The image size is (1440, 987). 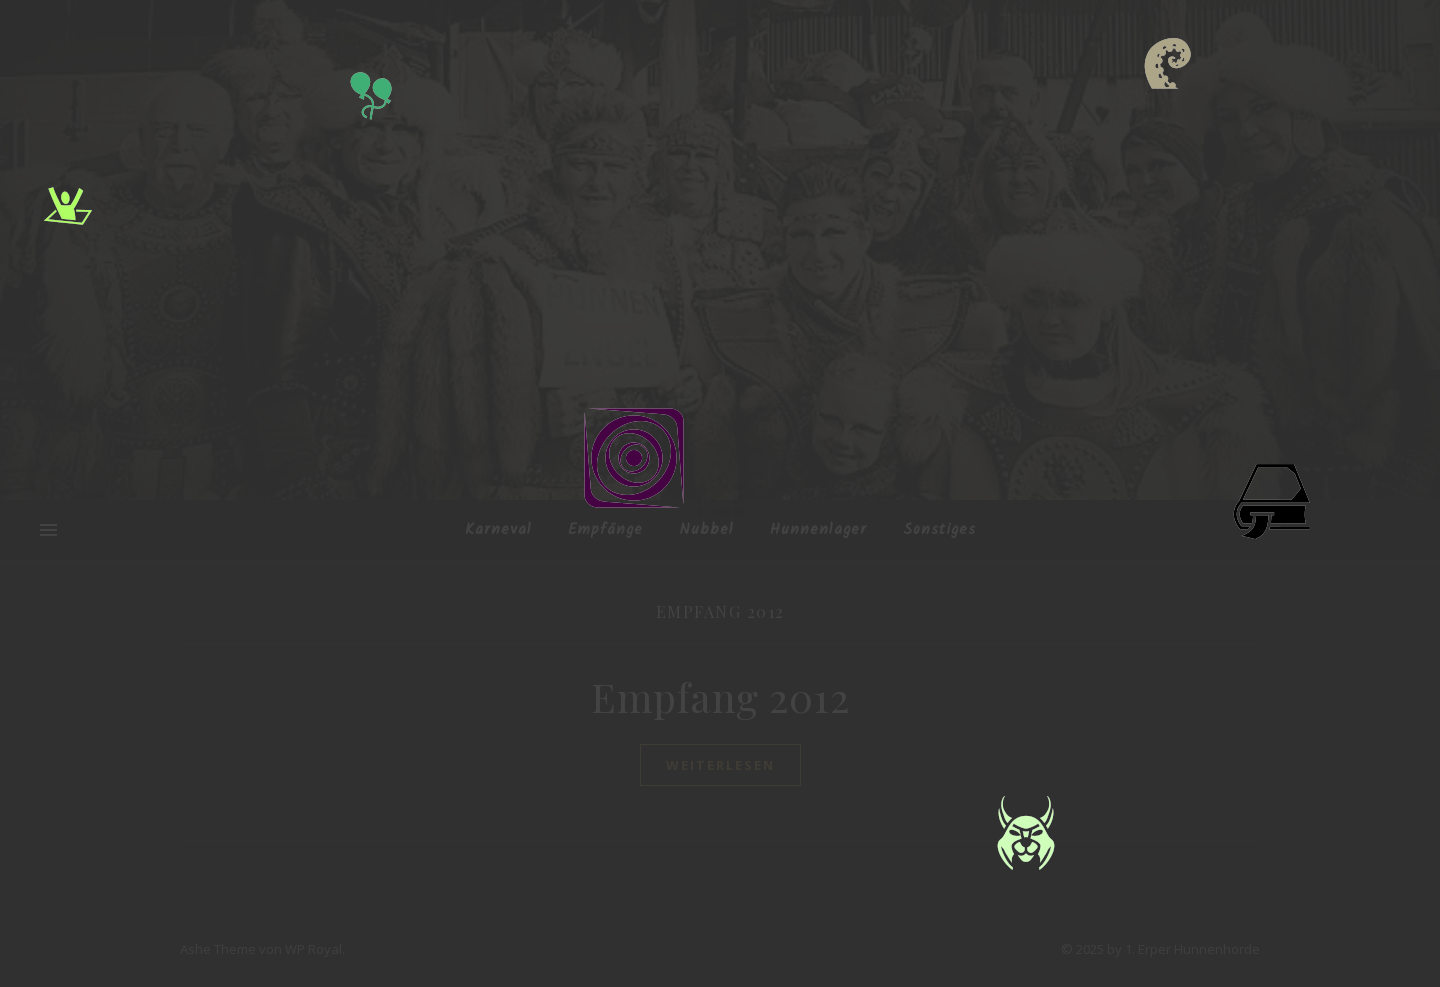 I want to click on select lynx character or avatar, so click(x=1026, y=833).